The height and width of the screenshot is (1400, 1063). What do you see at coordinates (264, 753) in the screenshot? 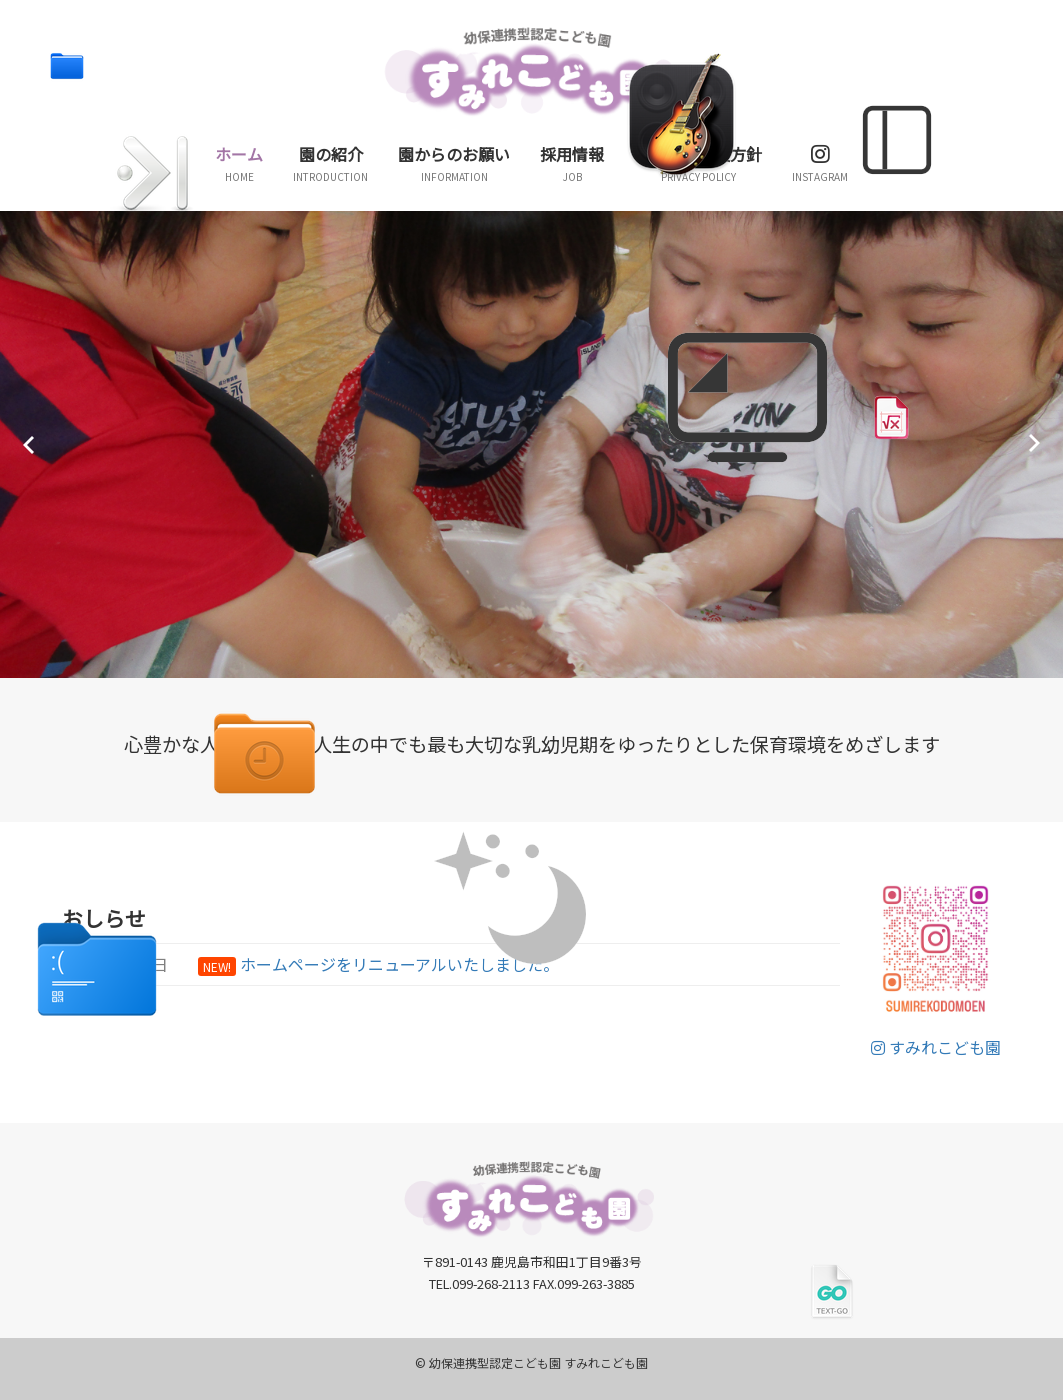
I see `access temporary files folder` at bounding box center [264, 753].